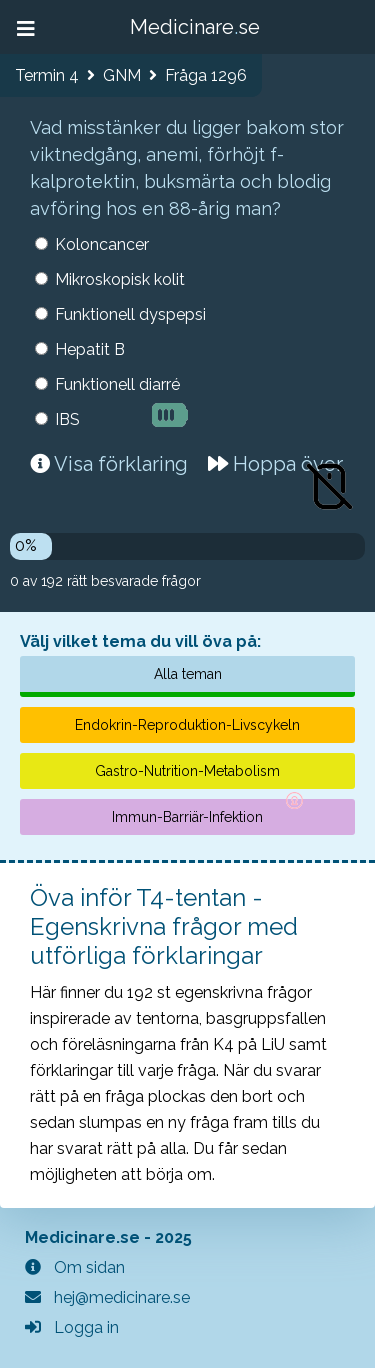 The image size is (375, 1368). What do you see at coordinates (294, 800) in the screenshot?
I see `access security or privacy settings` at bounding box center [294, 800].